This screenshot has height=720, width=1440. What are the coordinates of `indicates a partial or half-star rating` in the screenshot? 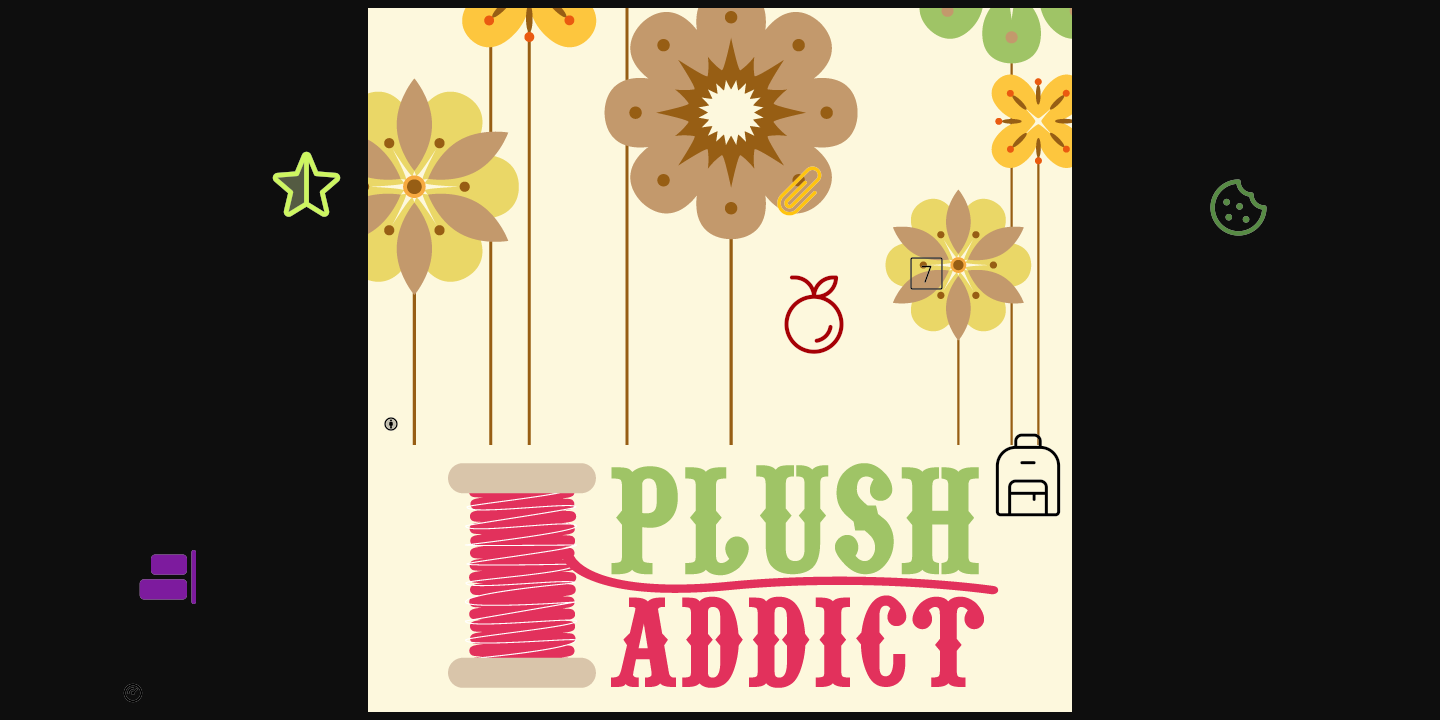 It's located at (306, 185).